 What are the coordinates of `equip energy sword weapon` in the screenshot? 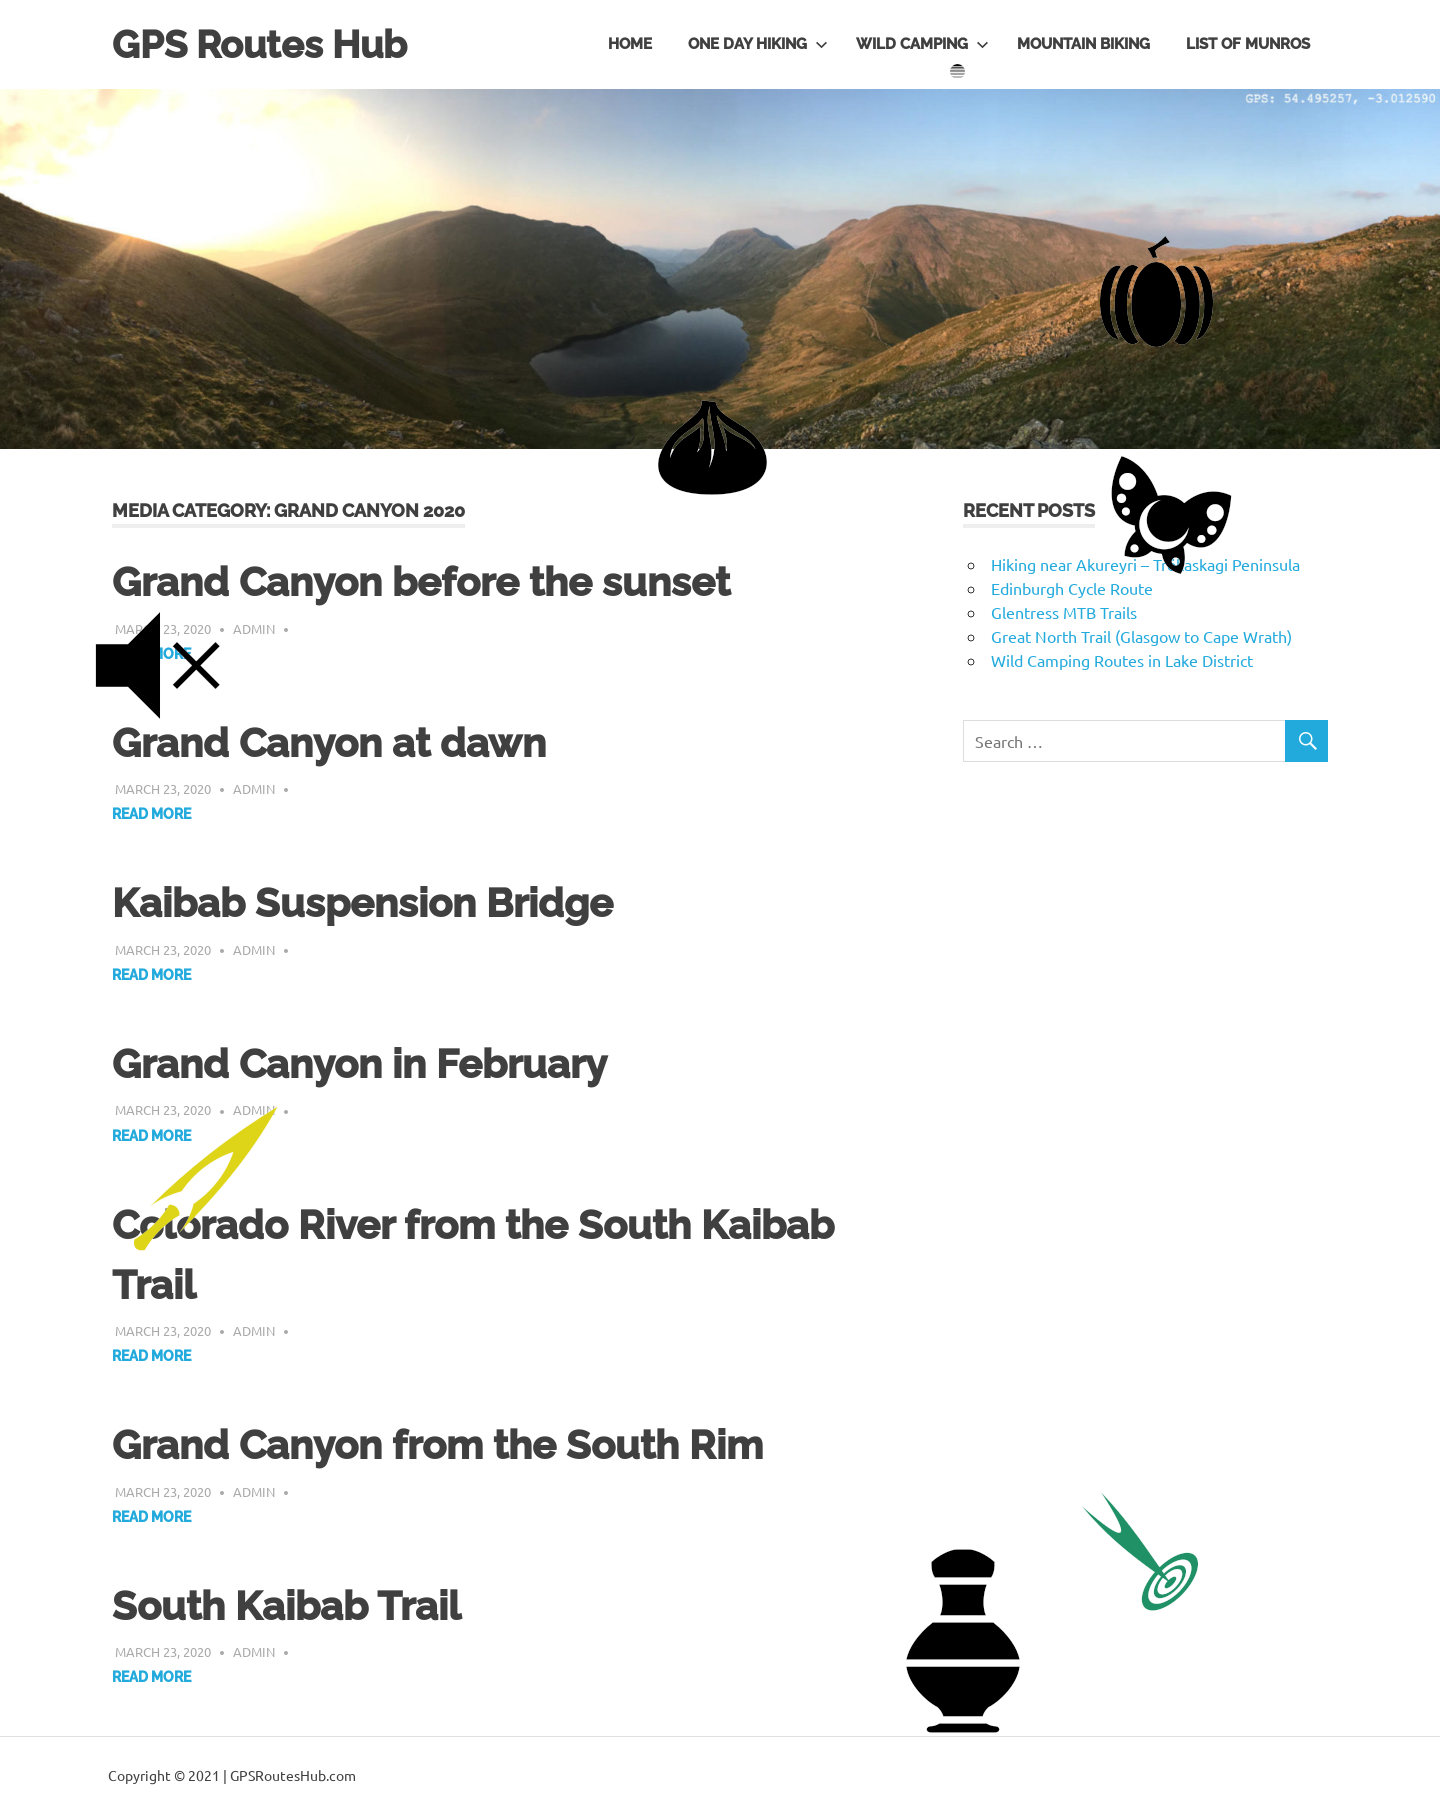 It's located at (206, 1177).